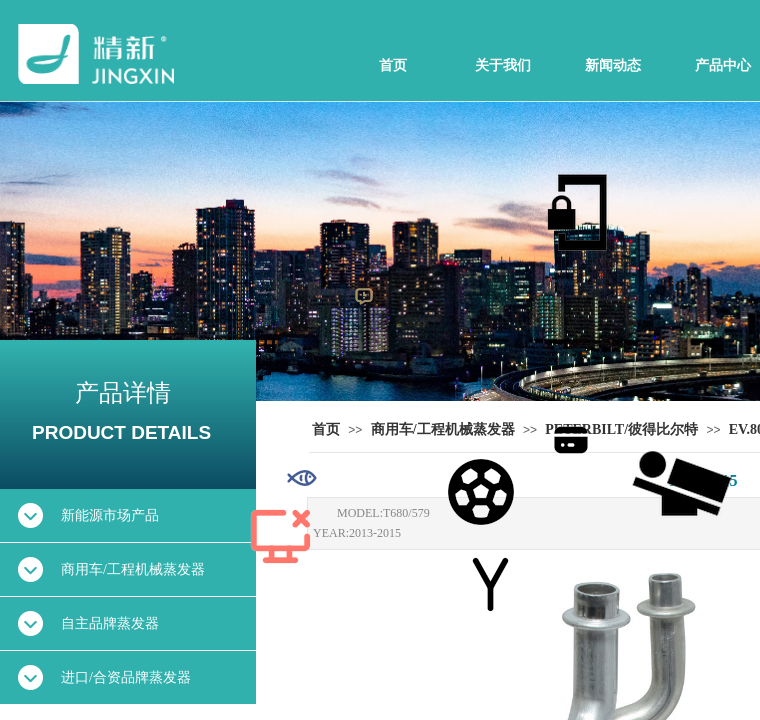 Image resolution: width=760 pixels, height=720 pixels. What do you see at coordinates (364, 296) in the screenshot?
I see `report a message or conversation` at bounding box center [364, 296].